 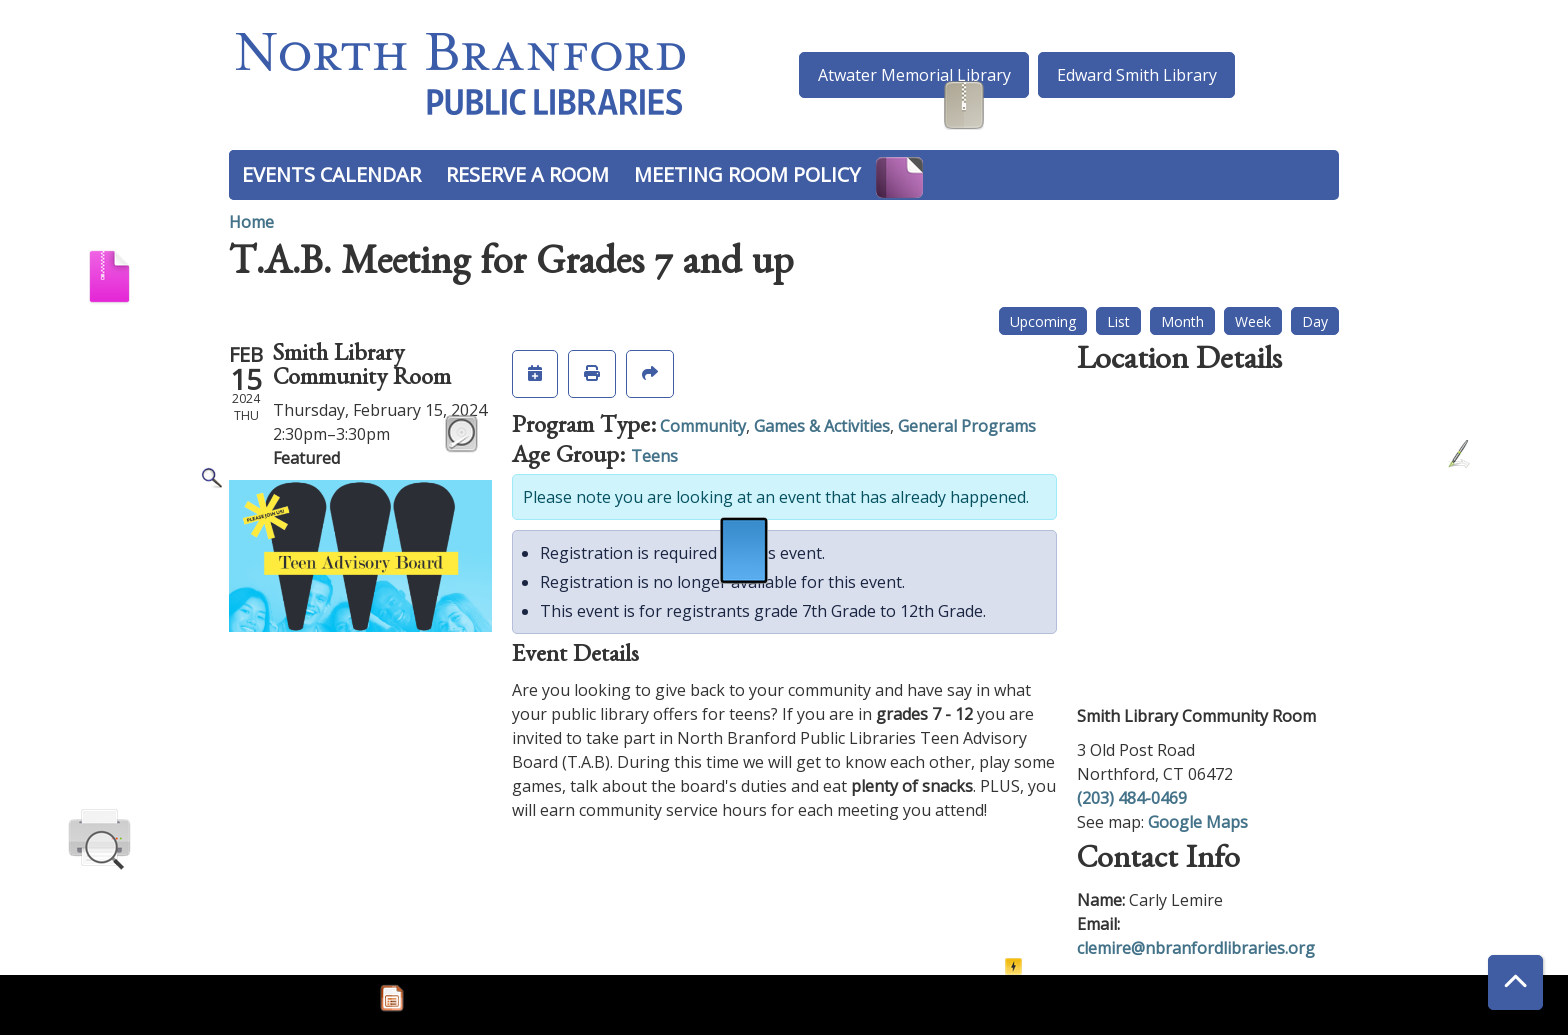 What do you see at coordinates (461, 433) in the screenshot?
I see `open gnome disks utility` at bounding box center [461, 433].